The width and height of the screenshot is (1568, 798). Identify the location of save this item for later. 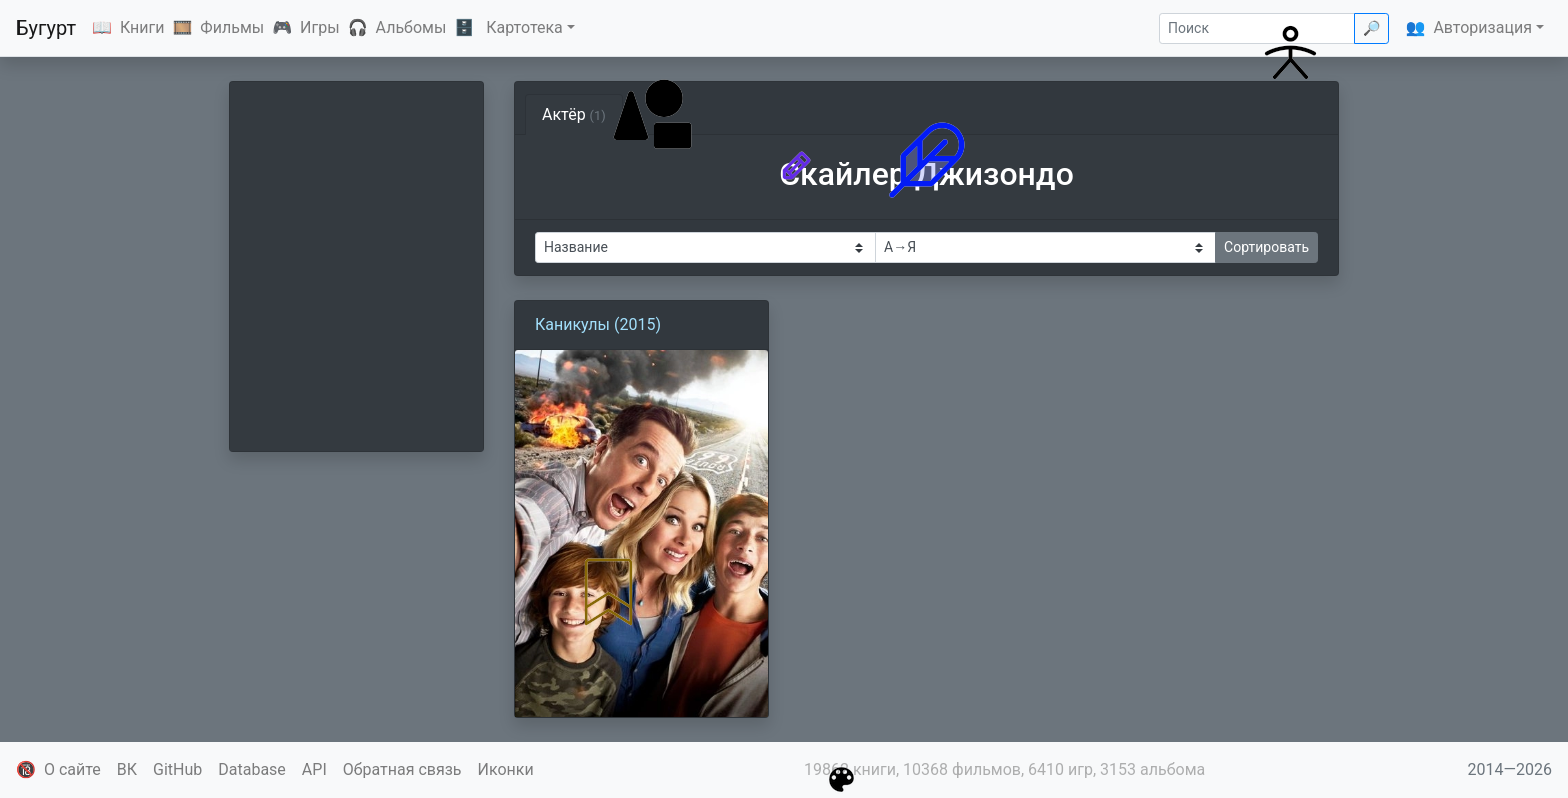
(608, 590).